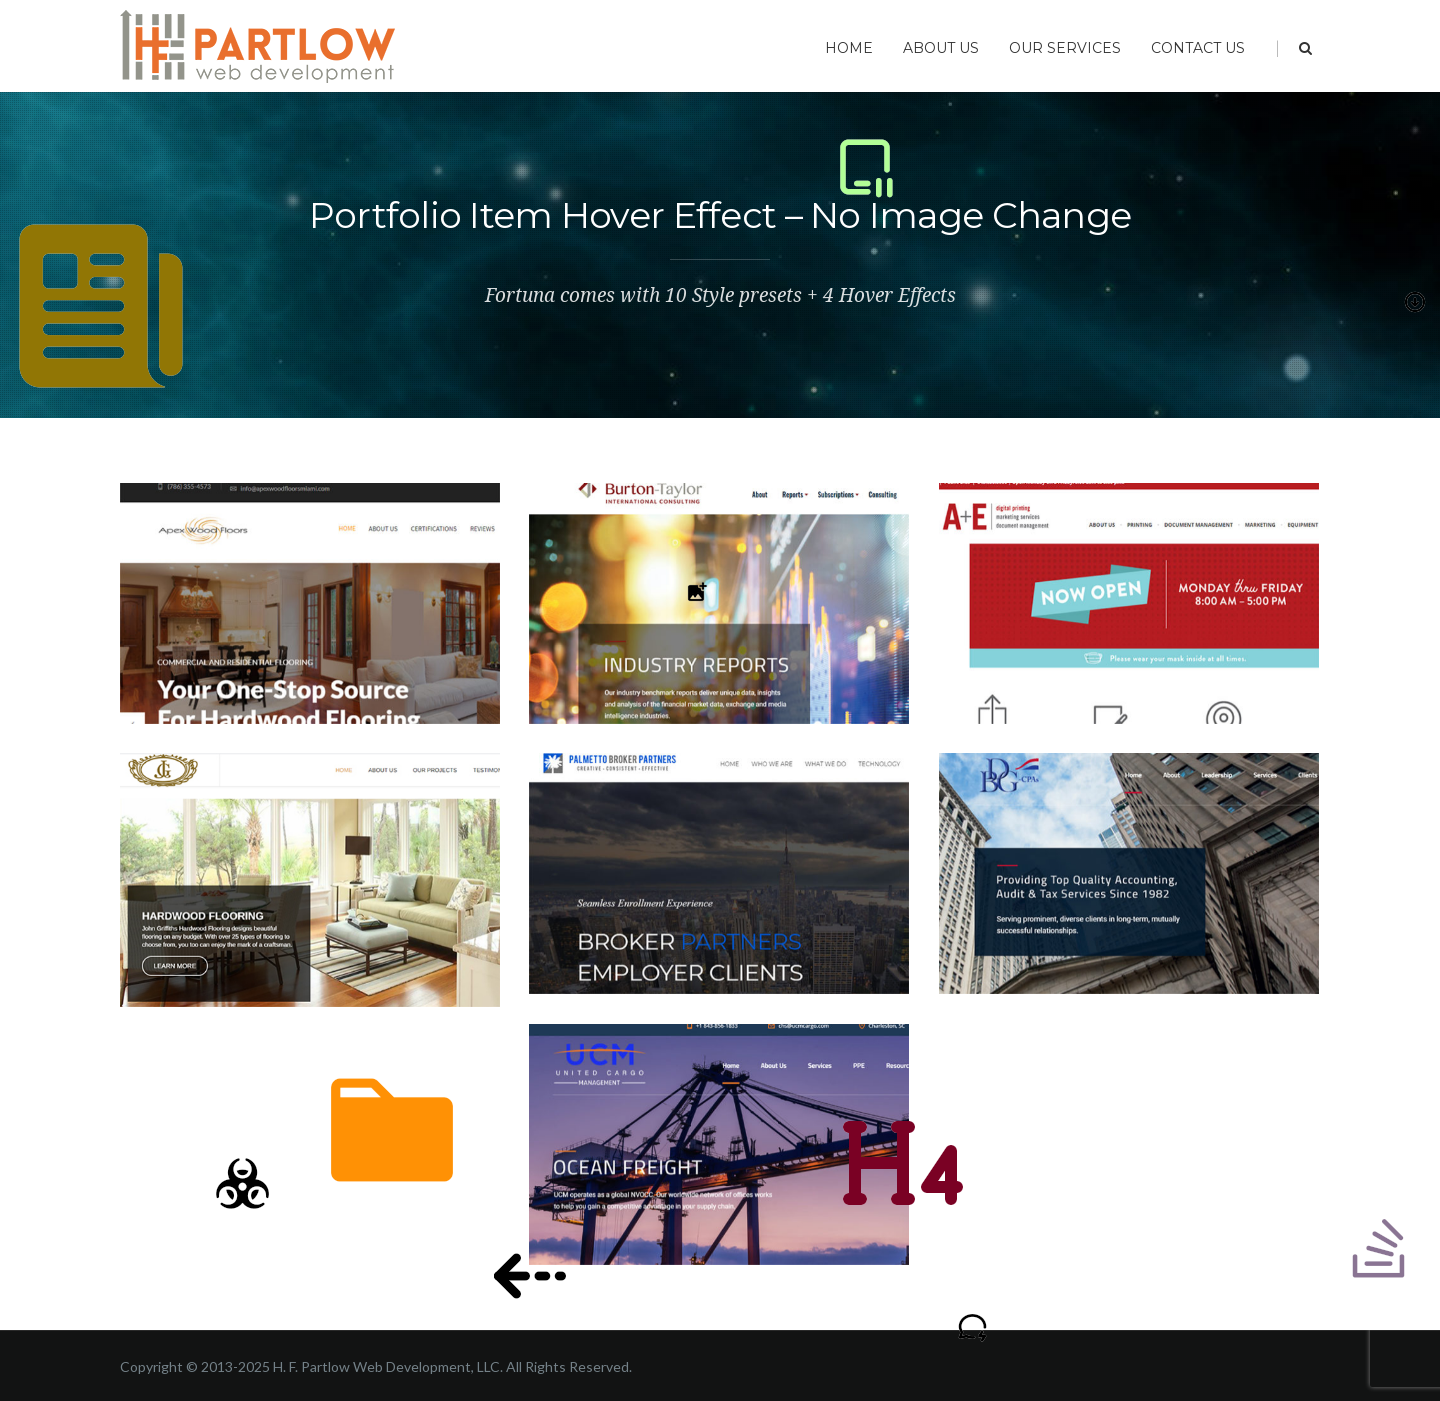  Describe the element at coordinates (865, 167) in the screenshot. I see `pause media playback on iPad` at that location.